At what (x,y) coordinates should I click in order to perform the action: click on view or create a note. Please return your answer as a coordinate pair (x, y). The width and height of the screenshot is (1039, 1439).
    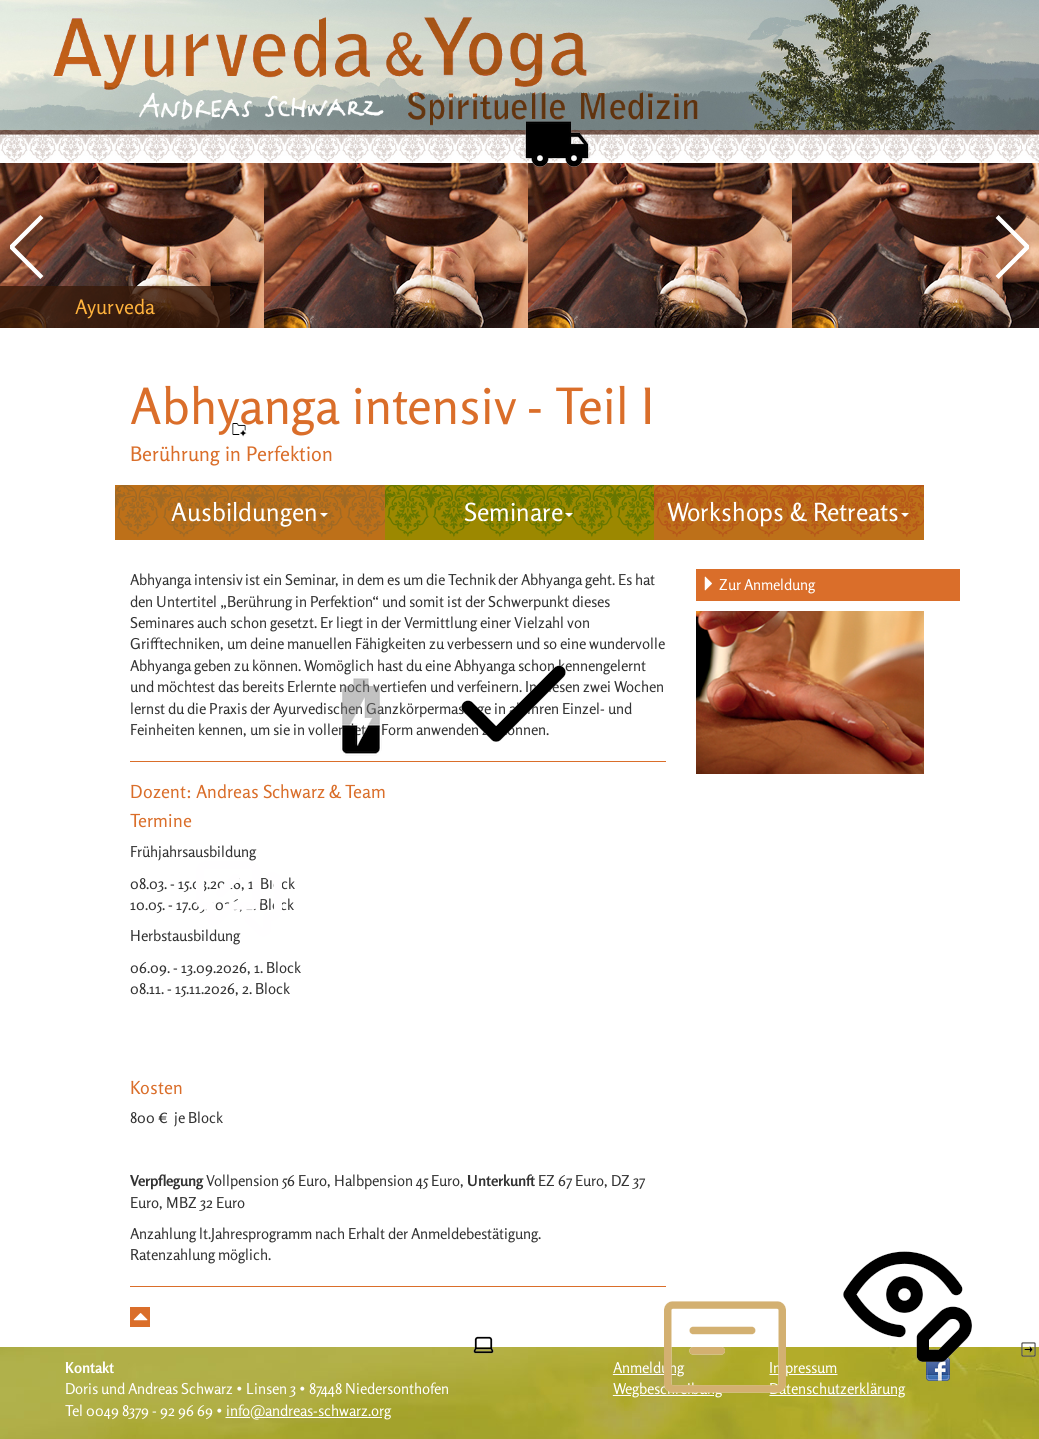
    Looking at the image, I should click on (725, 1347).